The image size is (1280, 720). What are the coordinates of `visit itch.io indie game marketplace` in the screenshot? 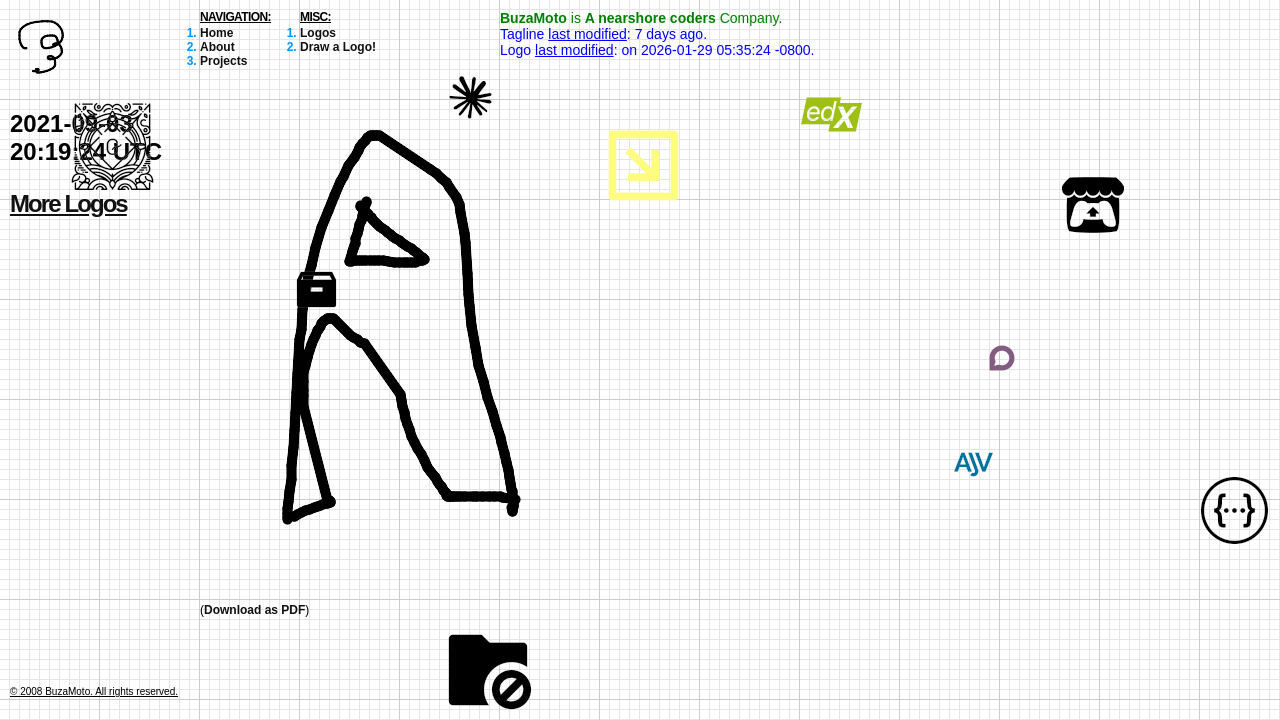 It's located at (1093, 205).